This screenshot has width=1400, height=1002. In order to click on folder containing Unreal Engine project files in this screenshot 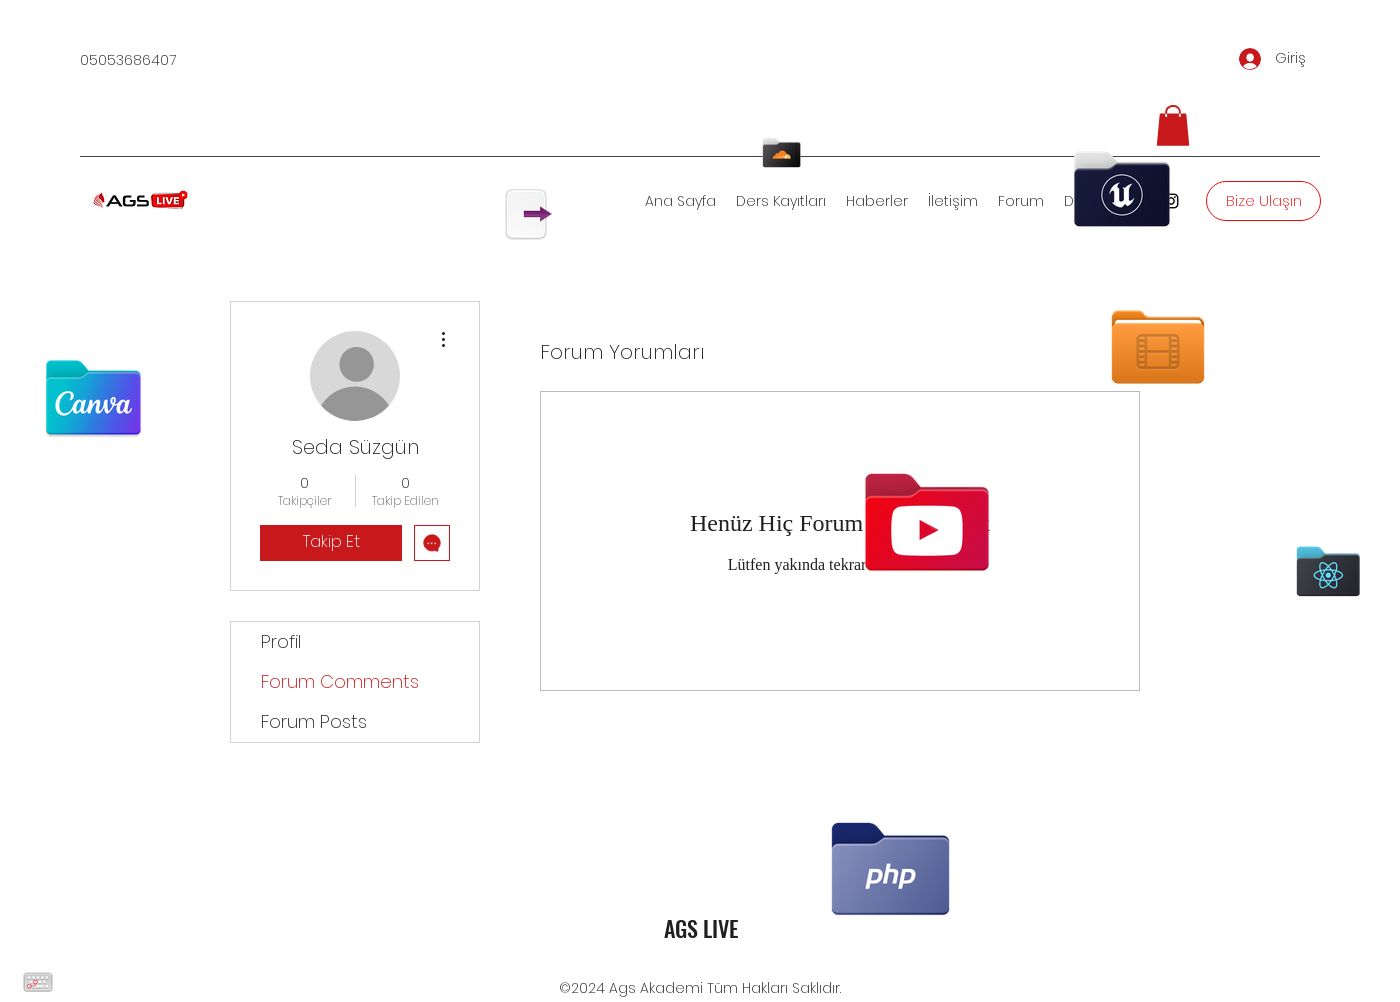, I will do `click(1121, 191)`.